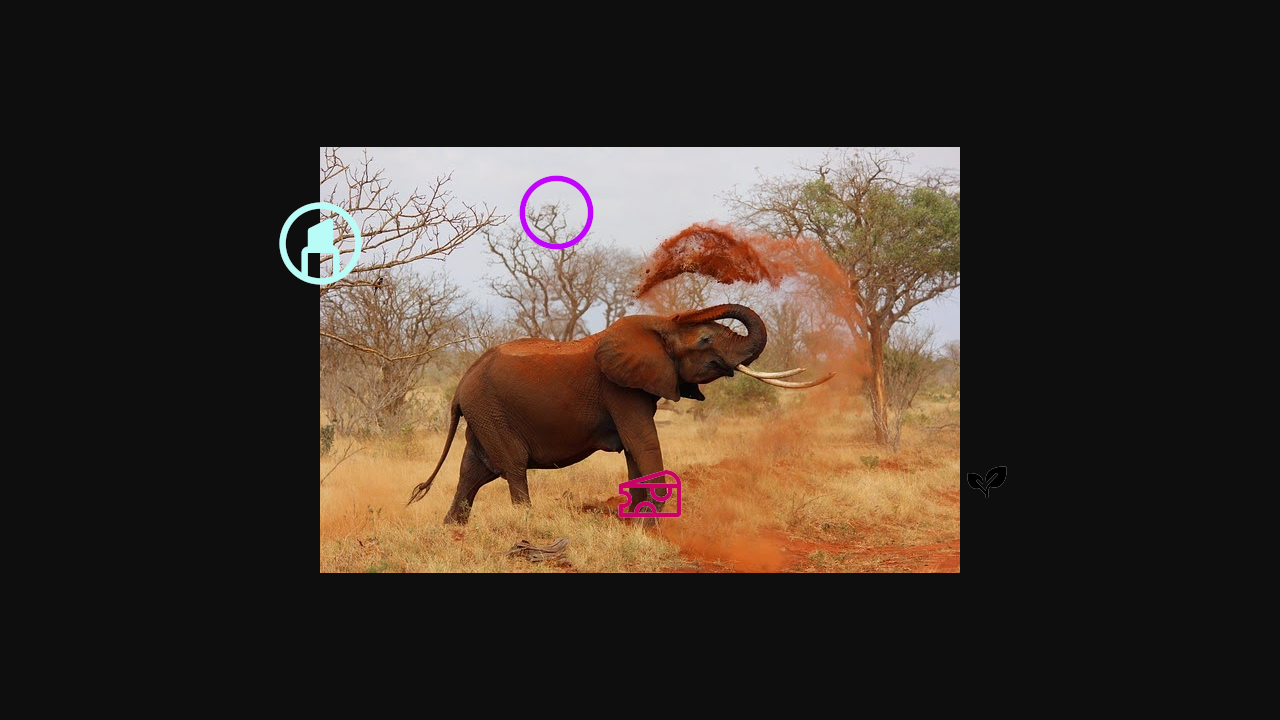 Image resolution: width=1280 pixels, height=720 pixels. I want to click on access plant care or gardening features, so click(987, 481).